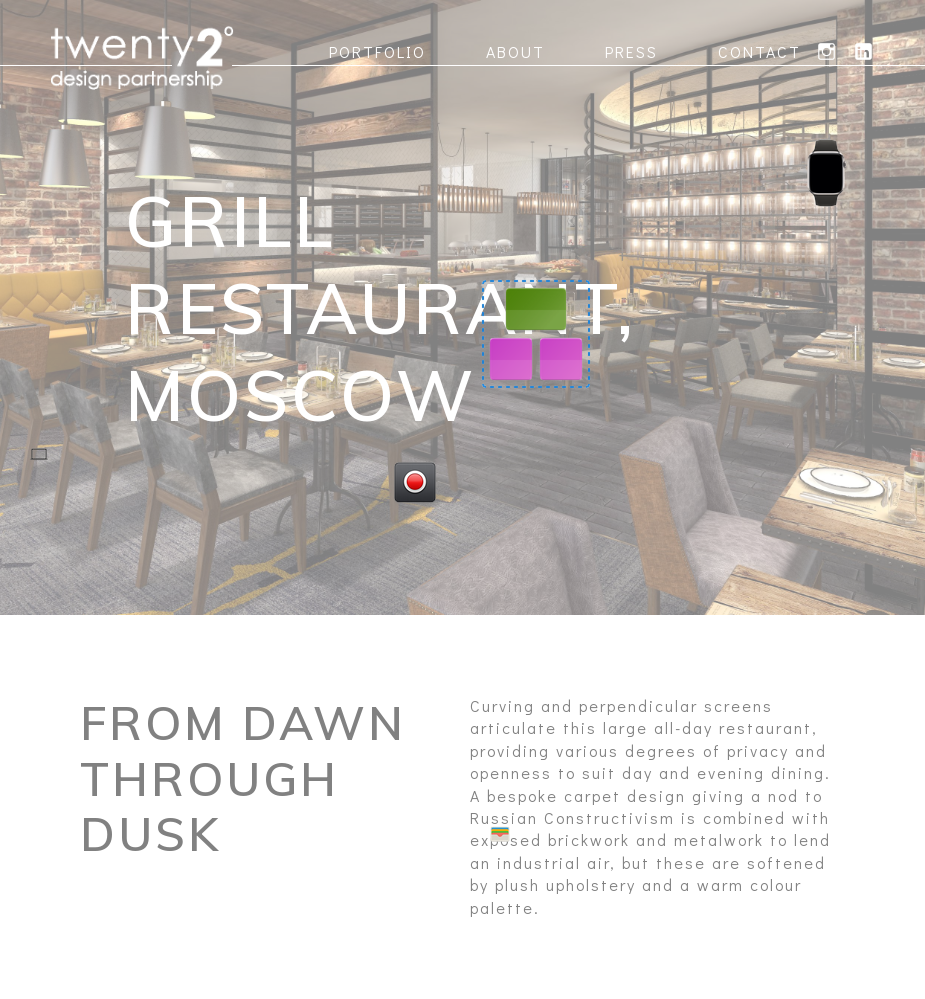 The width and height of the screenshot is (925, 999). I want to click on apple watch series 6 device icon, so click(826, 173).